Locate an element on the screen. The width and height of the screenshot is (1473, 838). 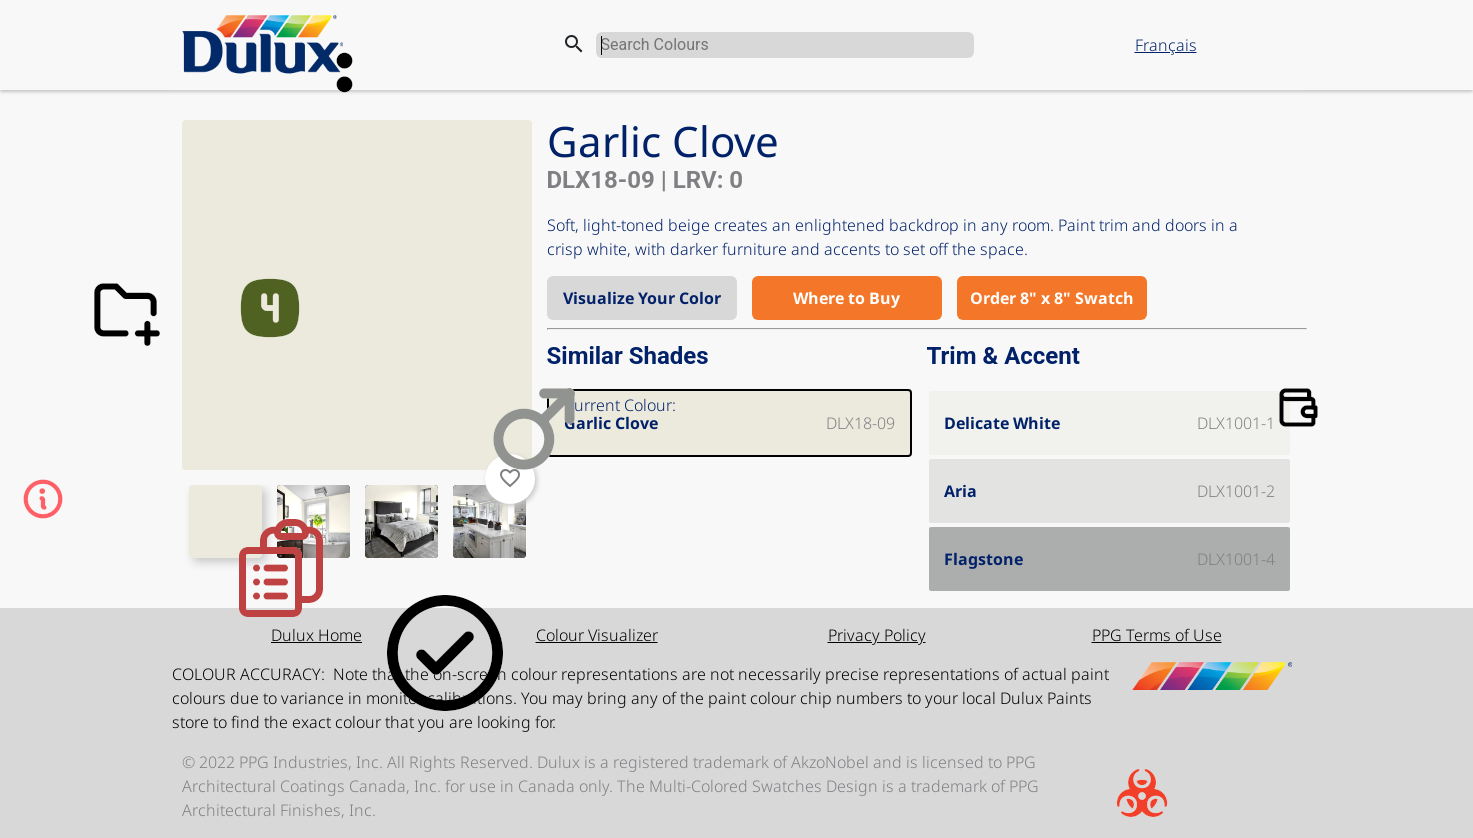
view clipboard with document list is located at coordinates (281, 568).